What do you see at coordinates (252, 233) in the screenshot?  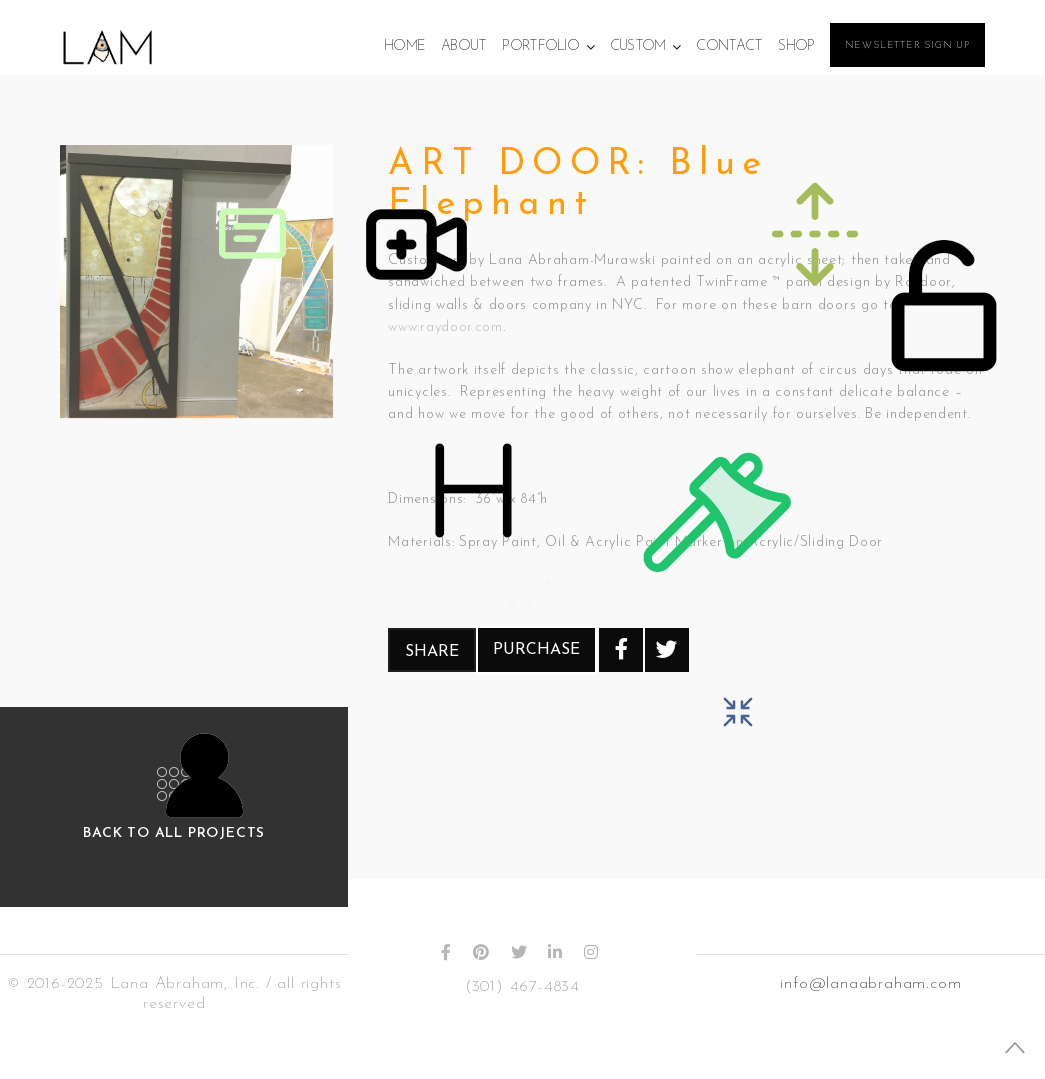 I see `create a new note or document` at bounding box center [252, 233].